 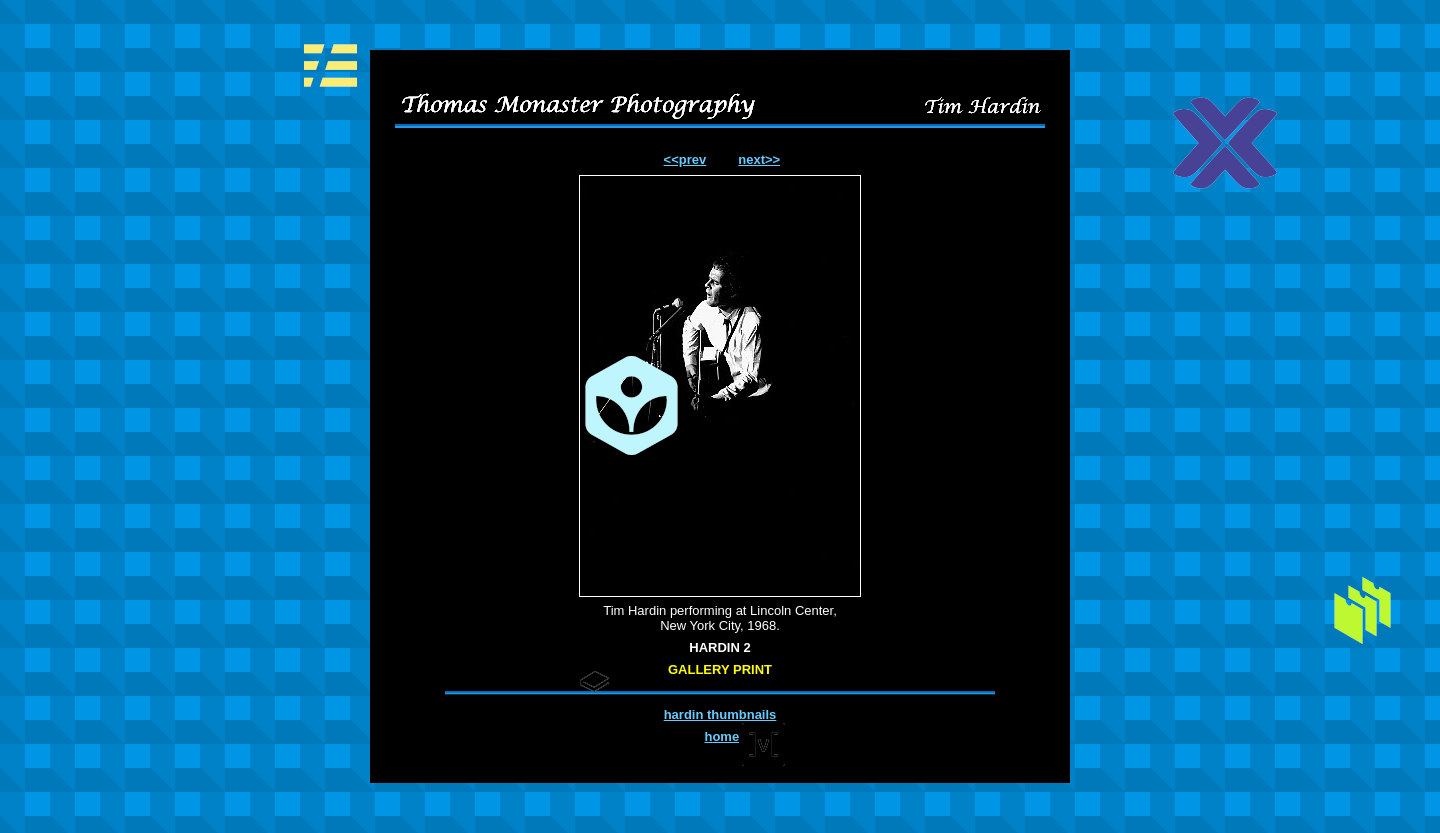 What do you see at coordinates (631, 405) in the screenshot?
I see `open Khan Academy app` at bounding box center [631, 405].